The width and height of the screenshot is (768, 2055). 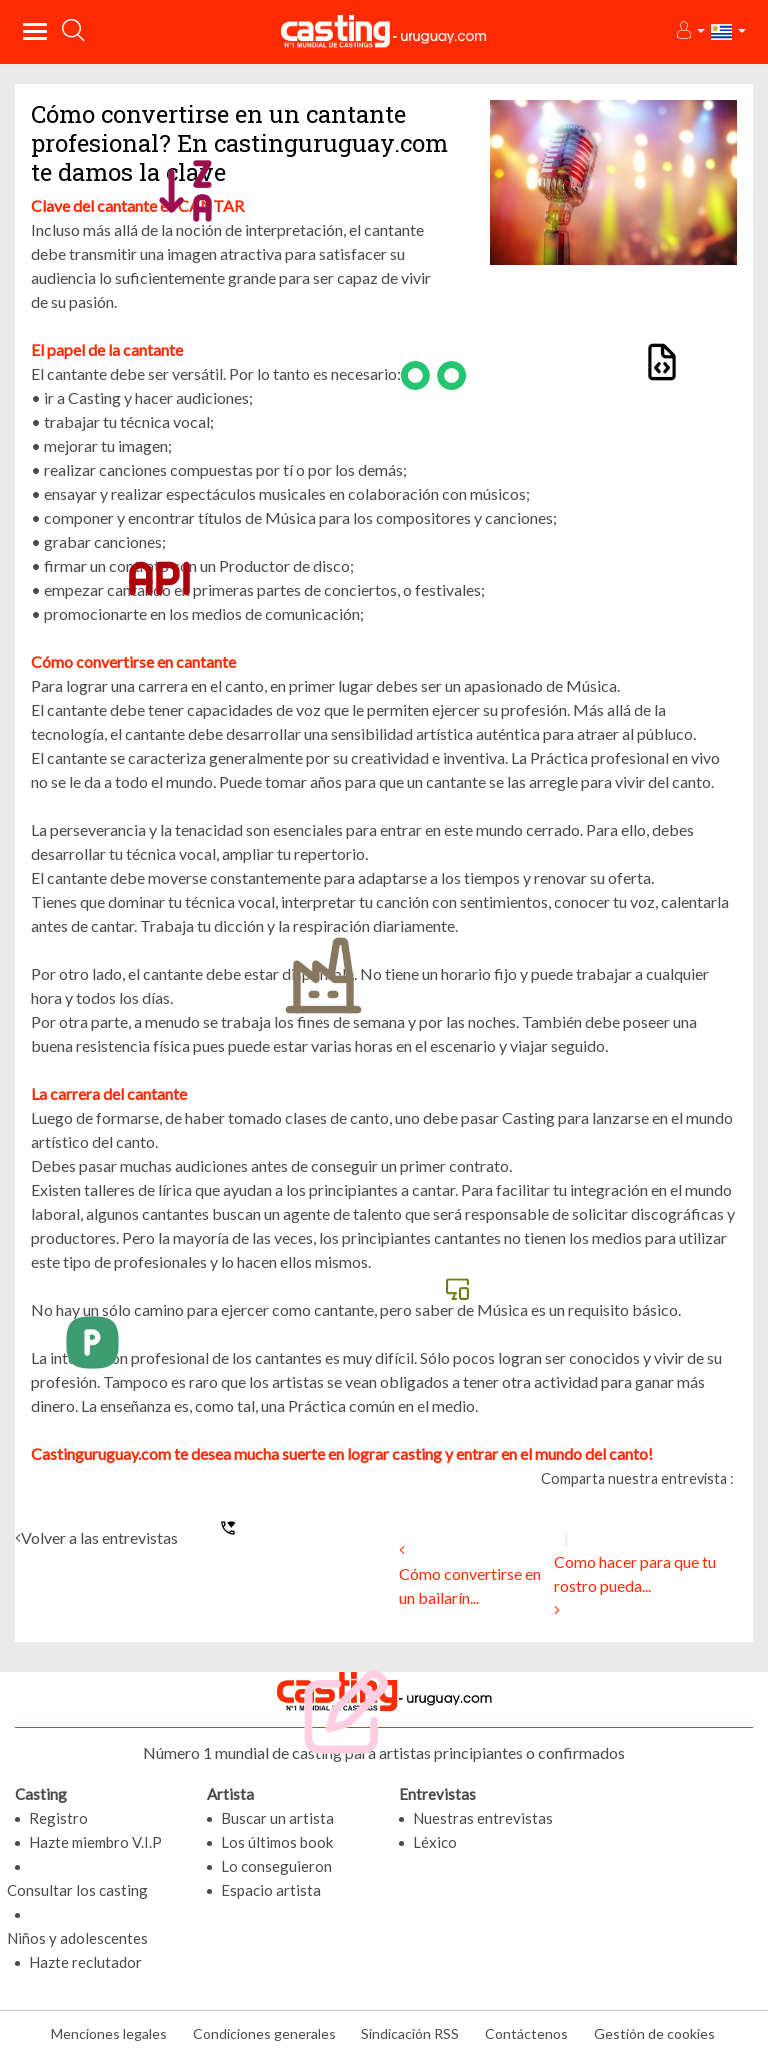 What do you see at coordinates (457, 1288) in the screenshot?
I see `view connected devices` at bounding box center [457, 1288].